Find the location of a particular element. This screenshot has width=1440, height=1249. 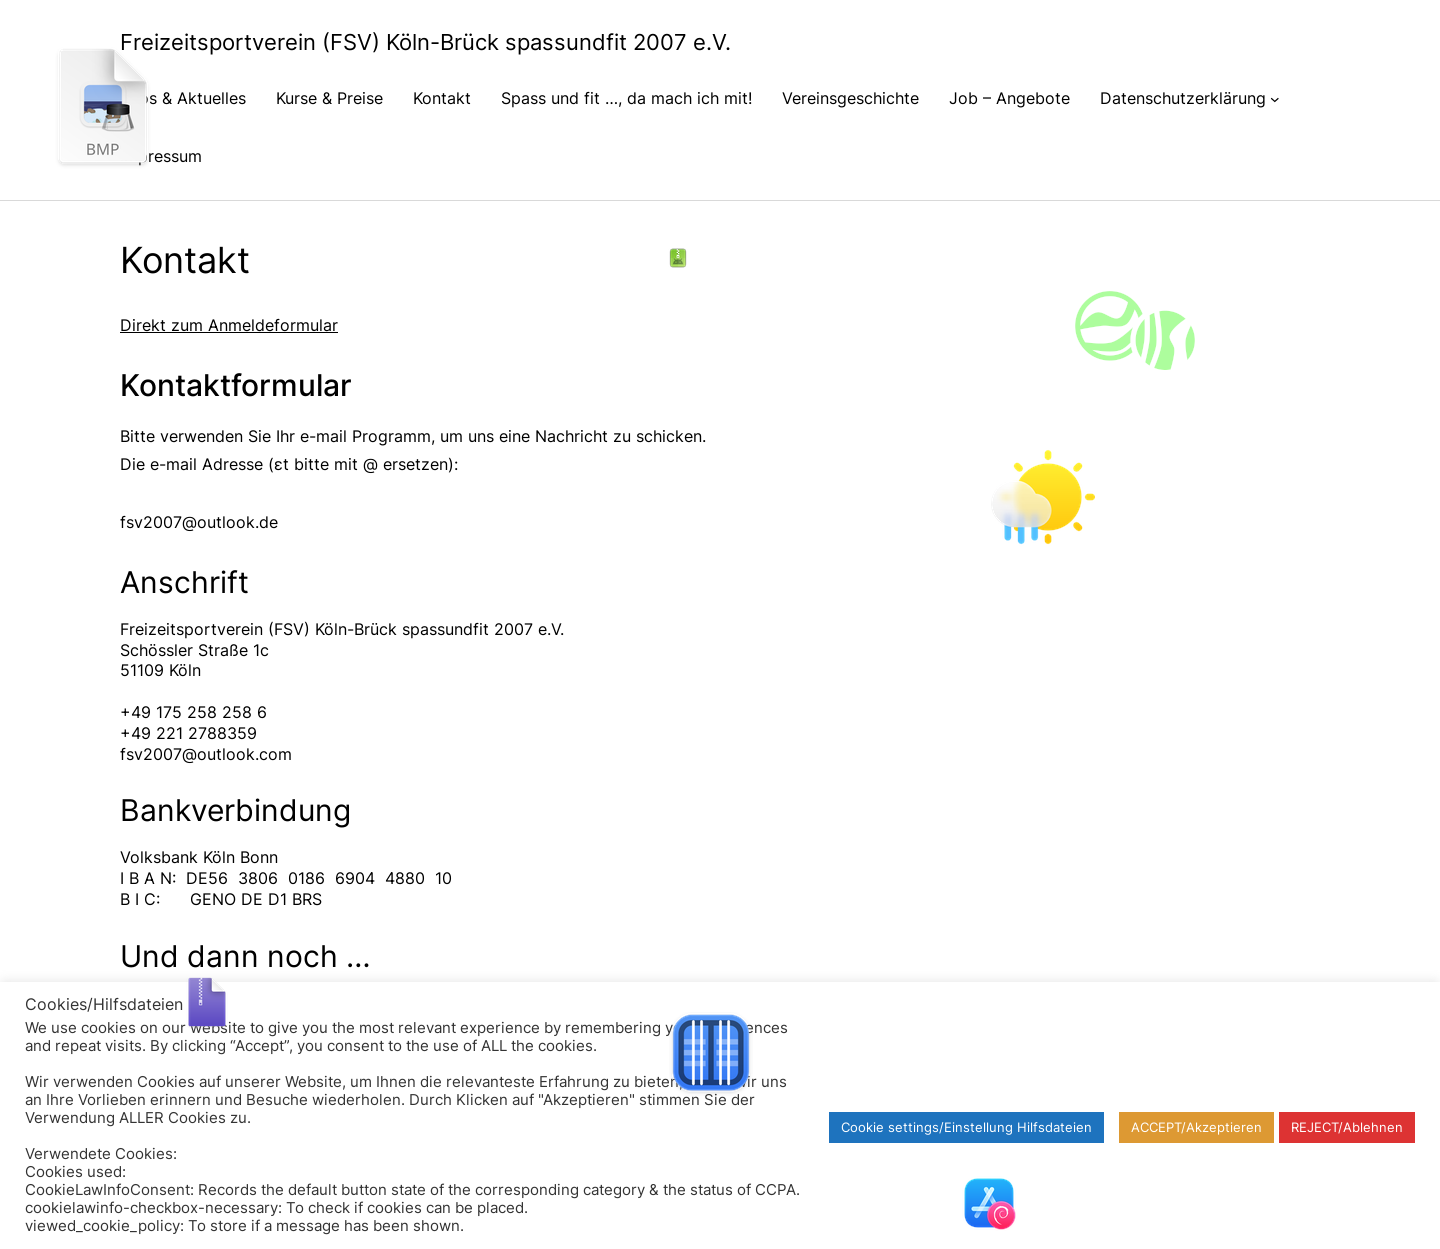

indicates rainy weather with daytime sun breaks is located at coordinates (1043, 497).